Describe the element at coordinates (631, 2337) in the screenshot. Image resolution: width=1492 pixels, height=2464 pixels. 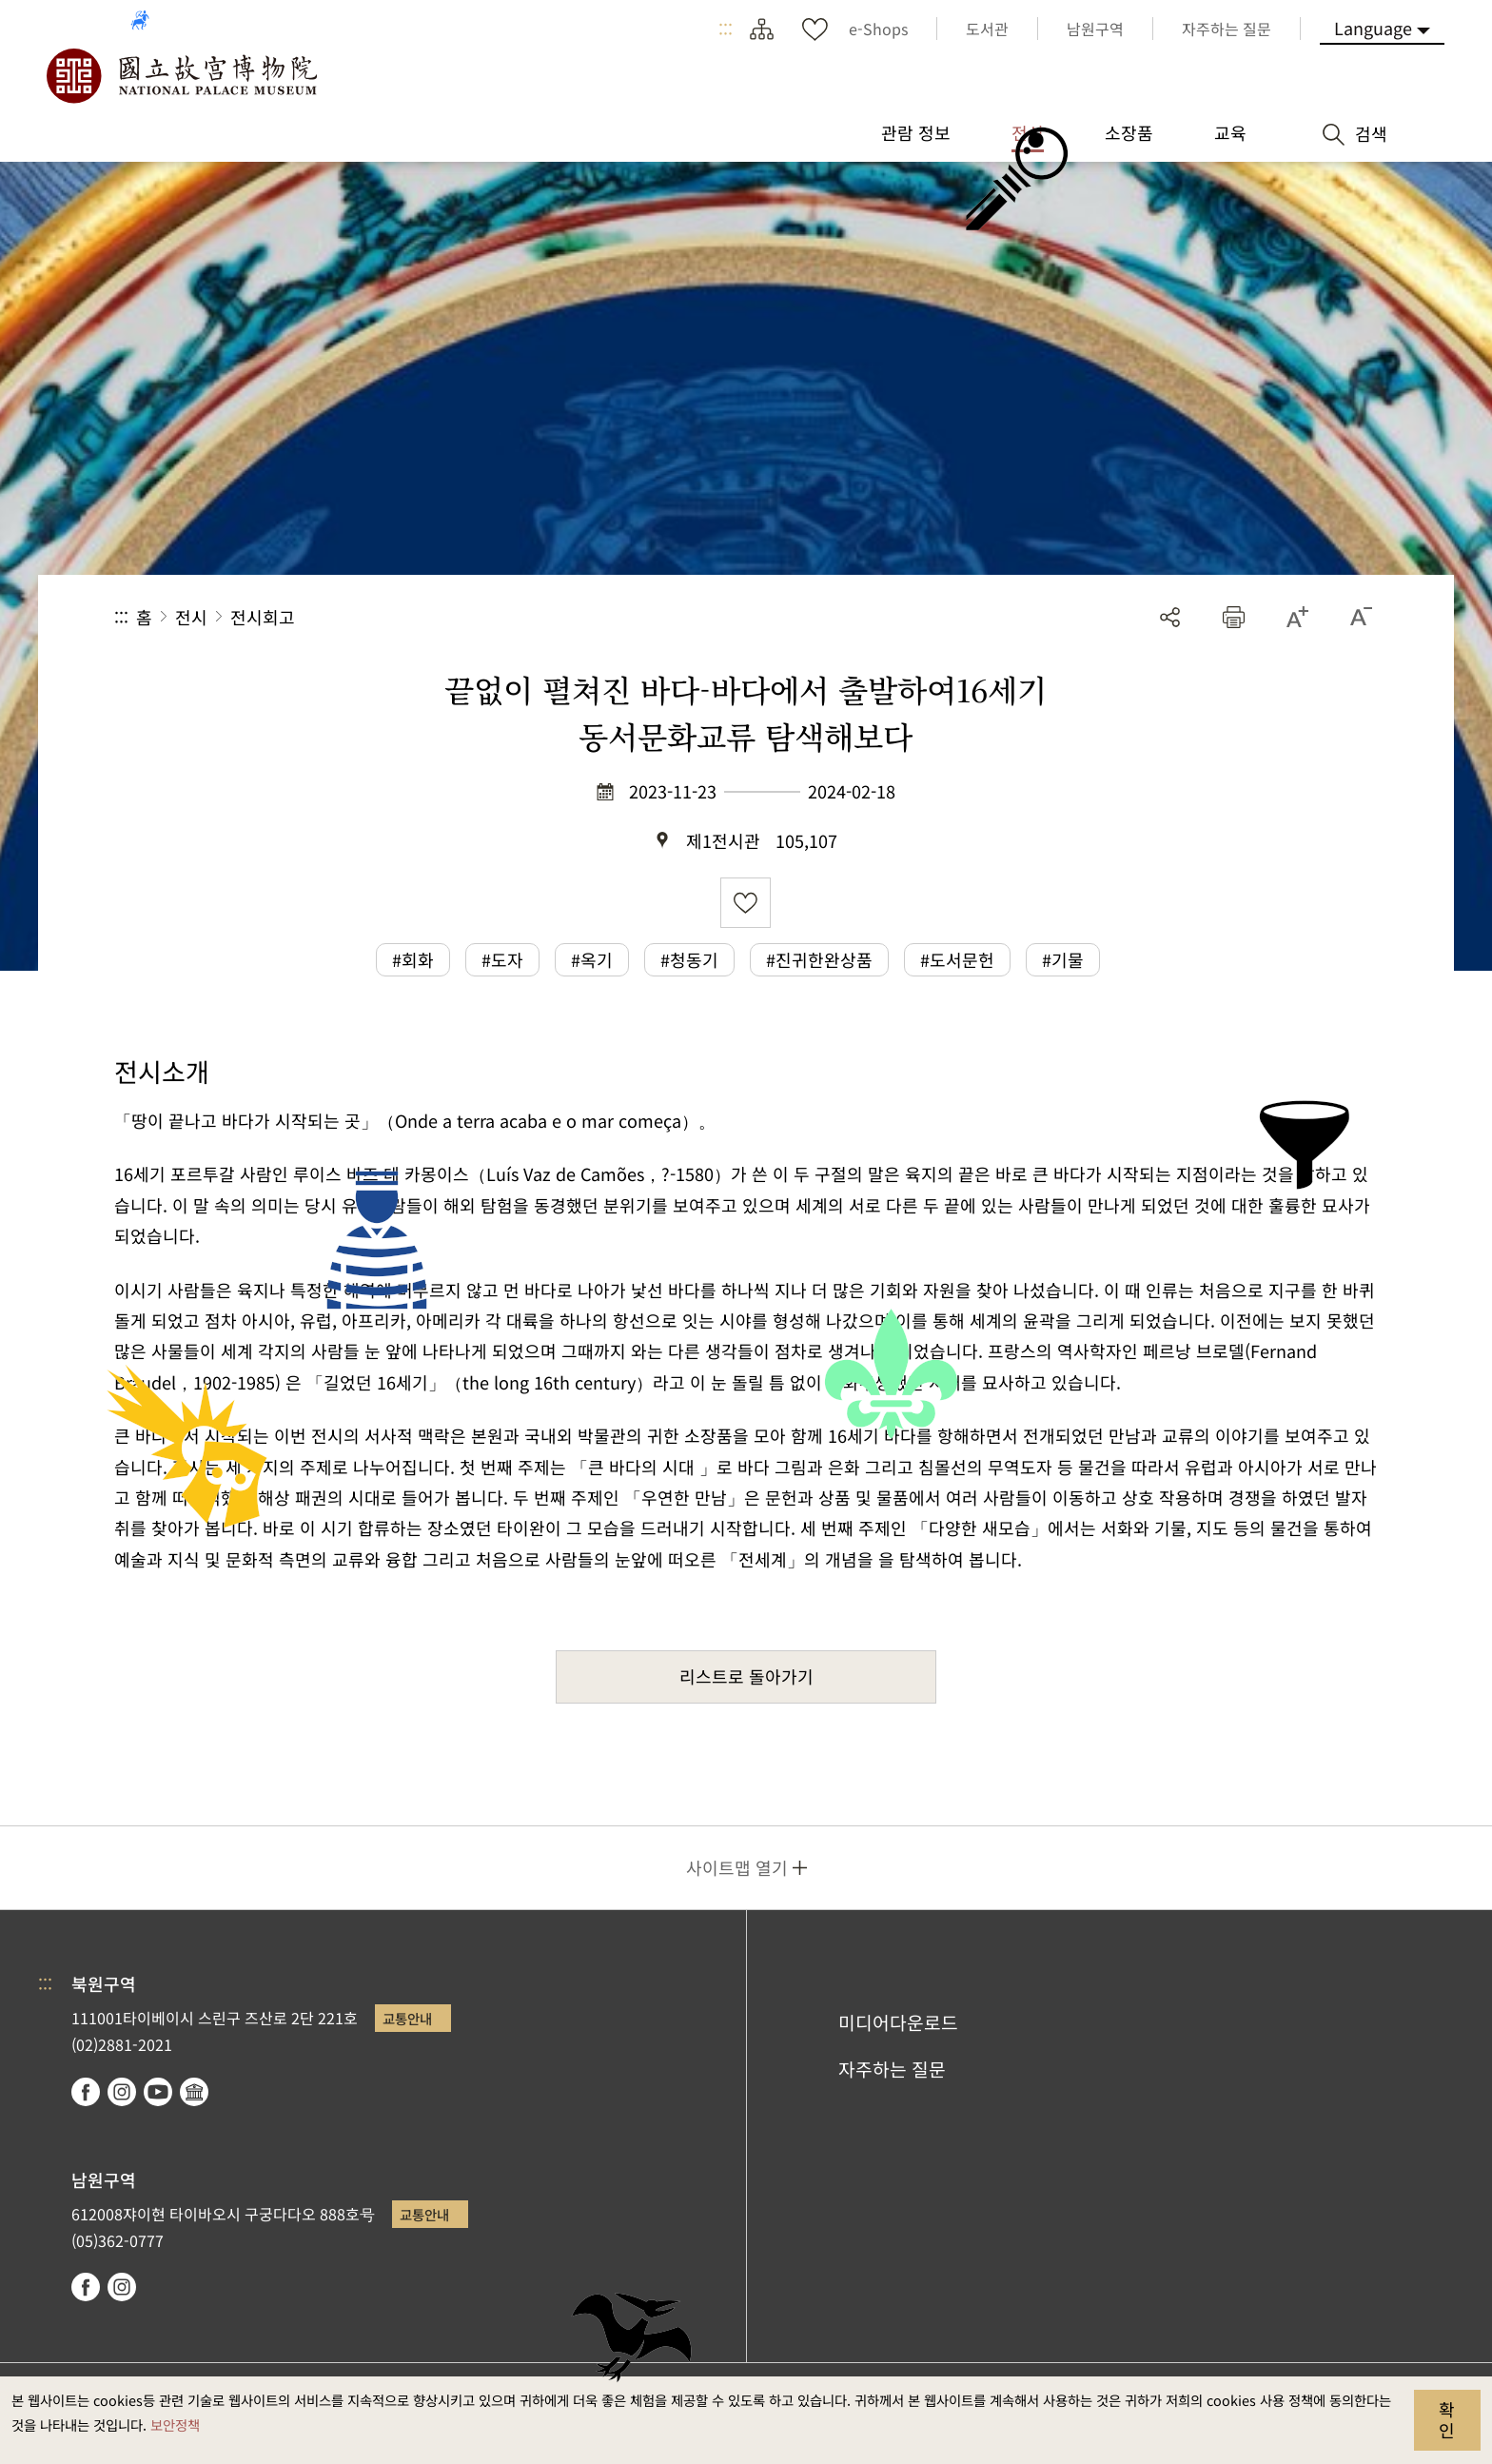
I see `pterodactyl or flying dinosaur icon for a game element` at that location.